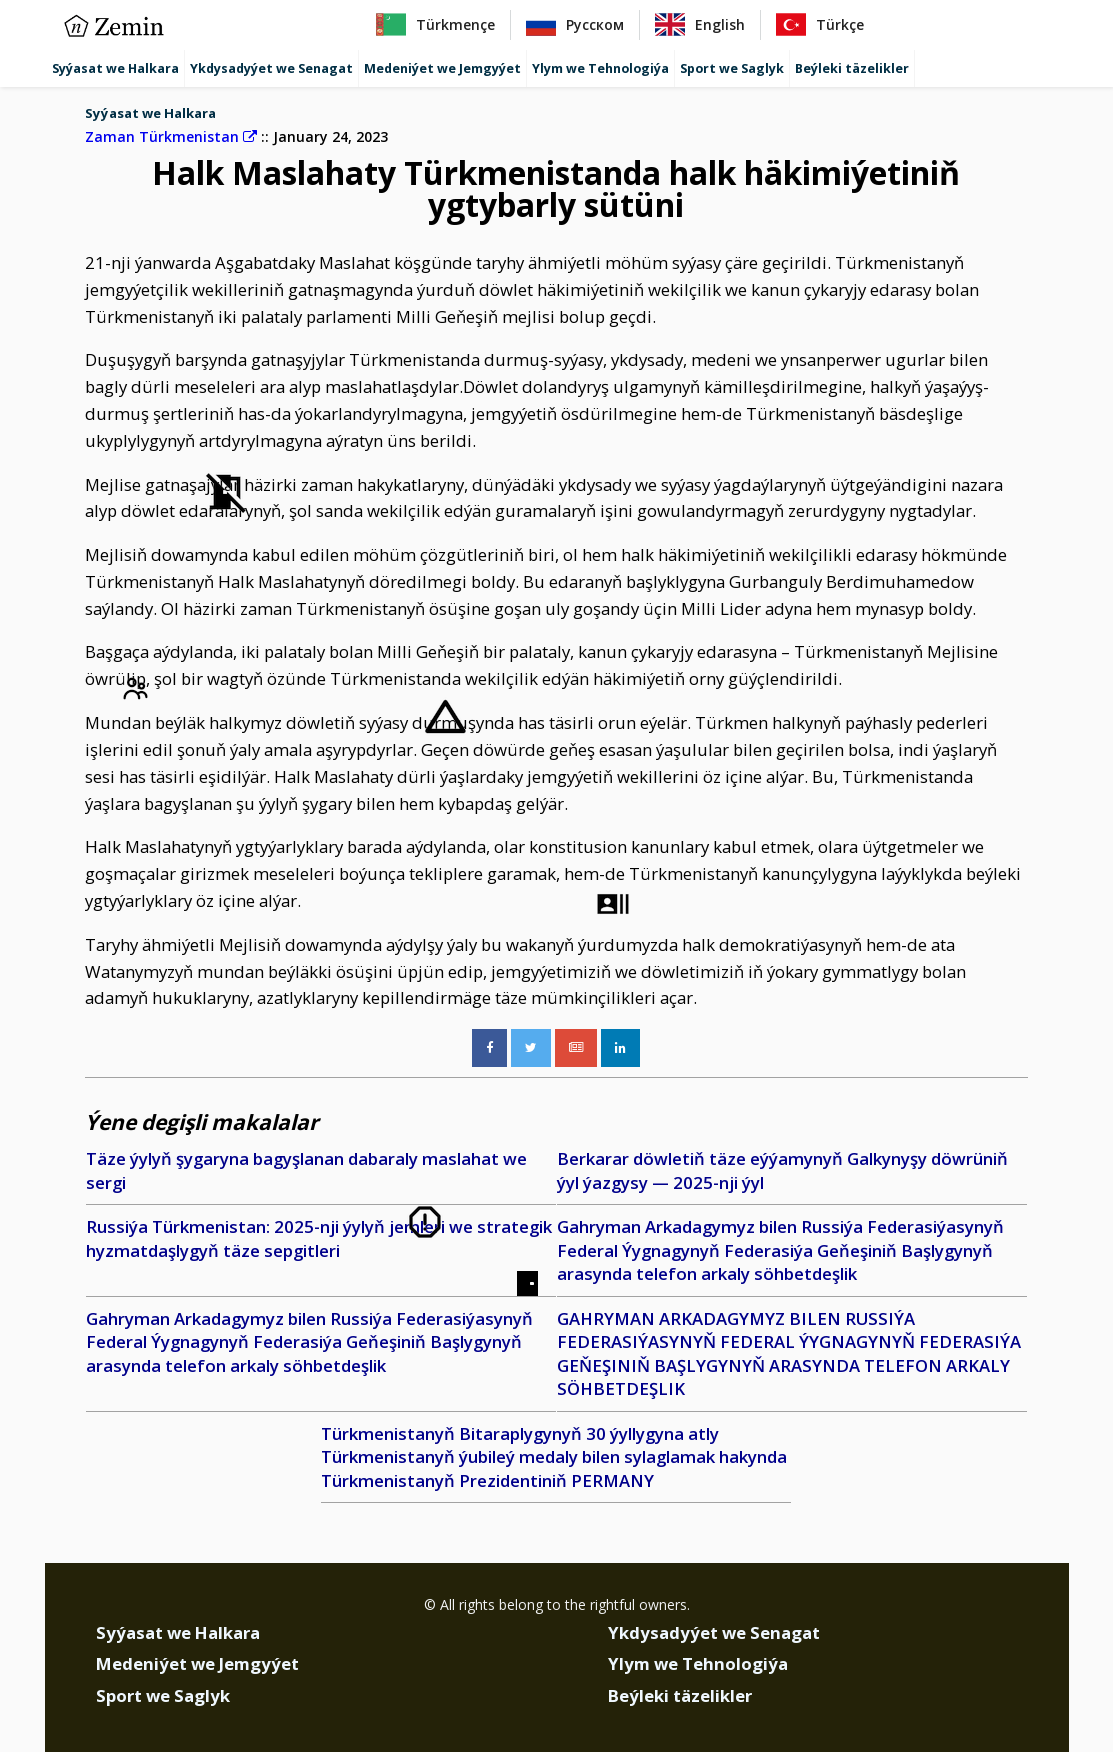 Image resolution: width=1113 pixels, height=1752 pixels. Describe the element at coordinates (445, 715) in the screenshot. I see `view change history or version log` at that location.